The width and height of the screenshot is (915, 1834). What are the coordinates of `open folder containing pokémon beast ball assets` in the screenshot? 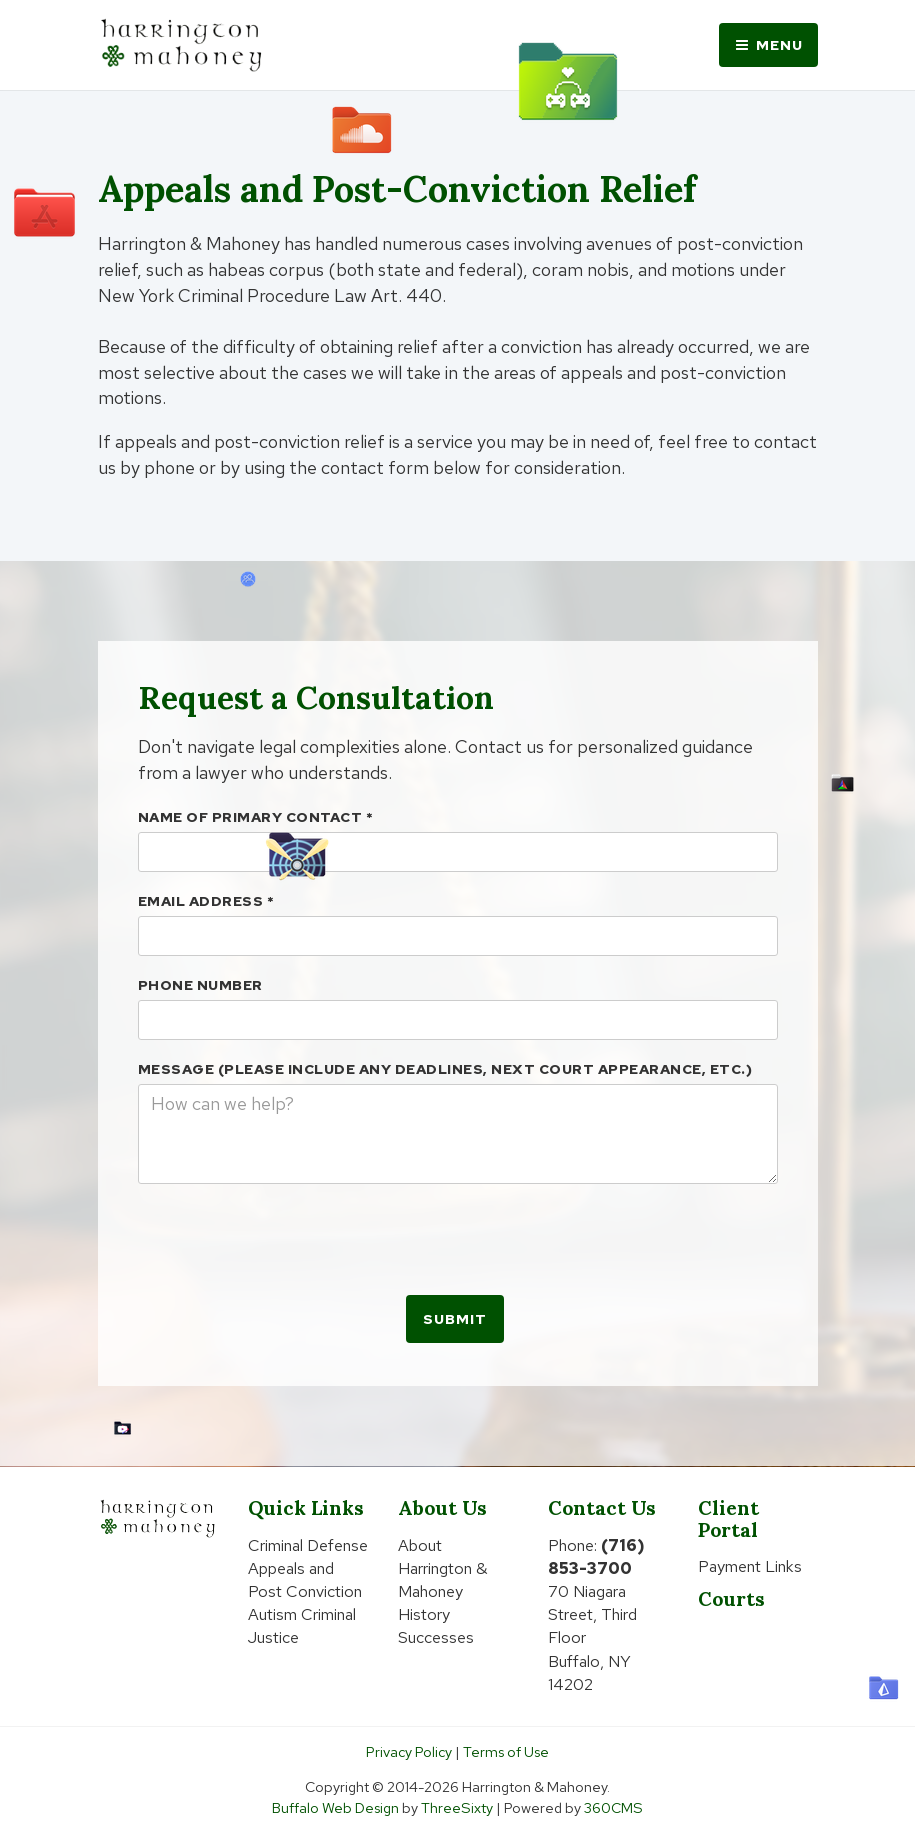 It's located at (297, 856).